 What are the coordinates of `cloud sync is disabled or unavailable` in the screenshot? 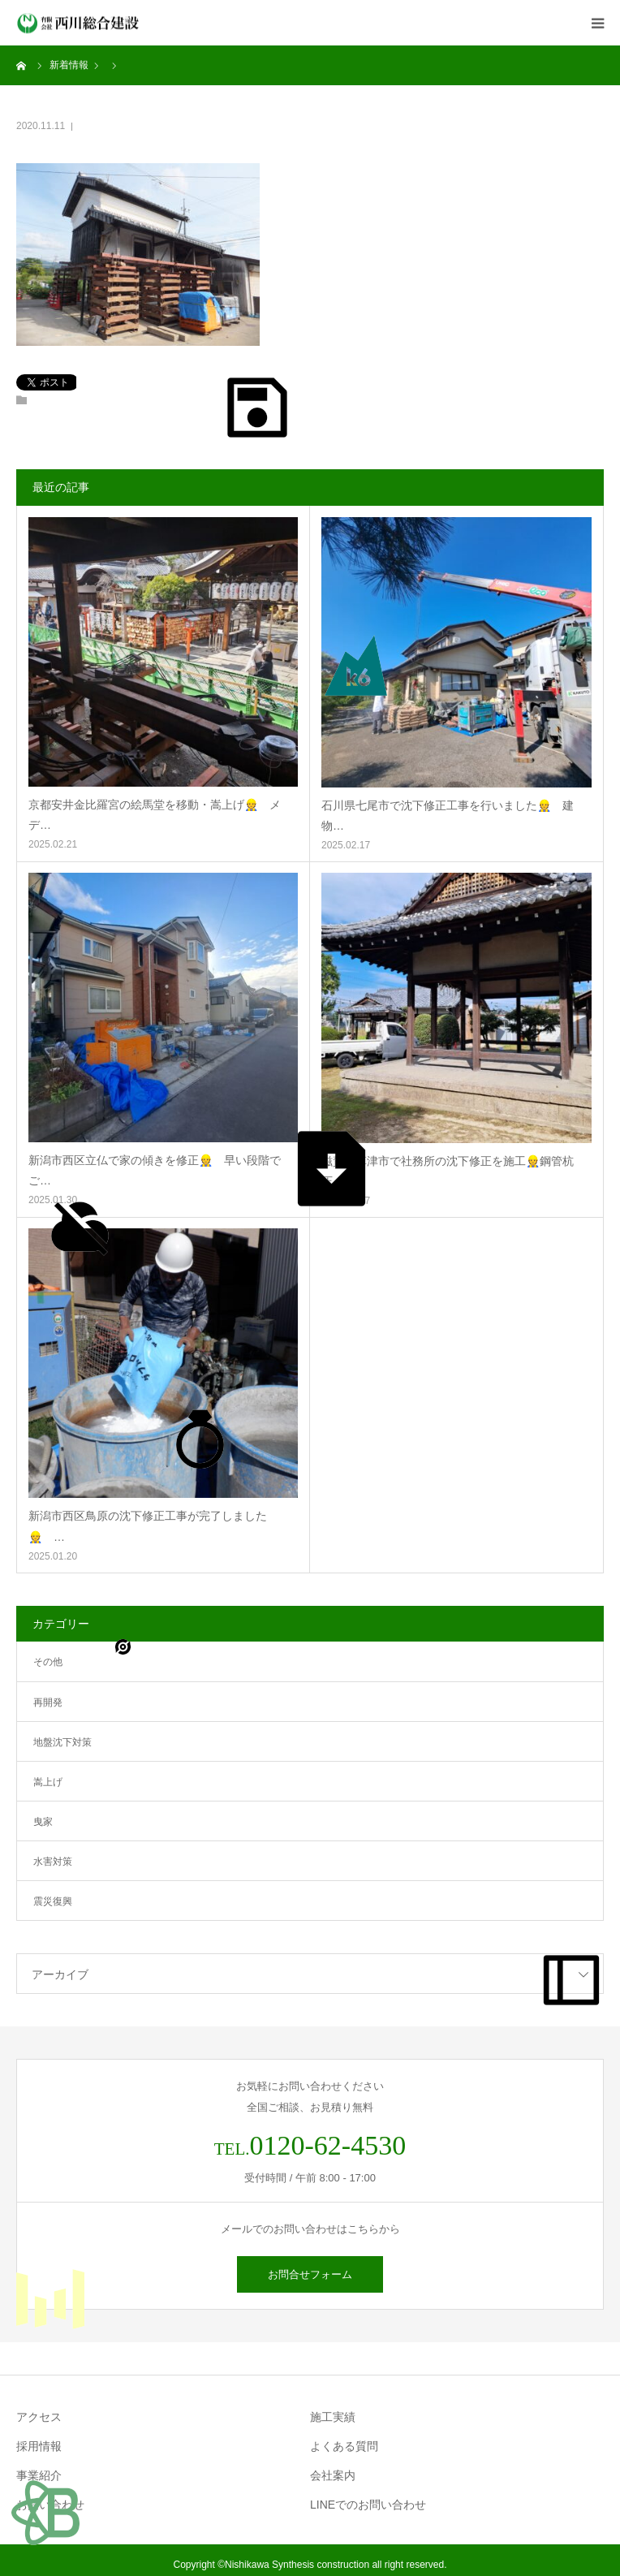 It's located at (80, 1228).